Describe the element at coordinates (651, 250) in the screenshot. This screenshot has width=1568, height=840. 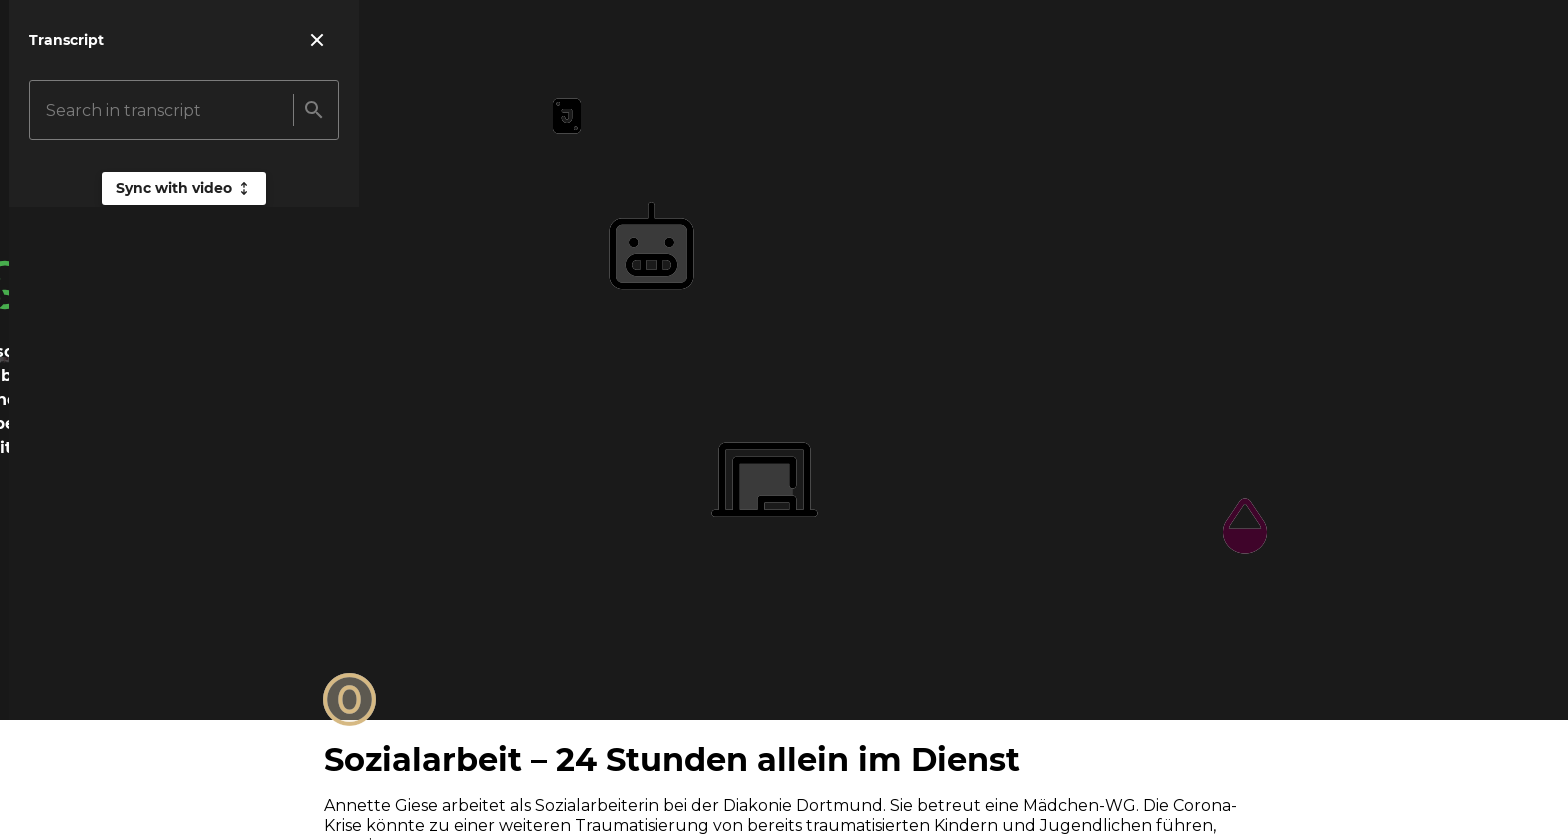
I see `access AI assistant or chatbot` at that location.